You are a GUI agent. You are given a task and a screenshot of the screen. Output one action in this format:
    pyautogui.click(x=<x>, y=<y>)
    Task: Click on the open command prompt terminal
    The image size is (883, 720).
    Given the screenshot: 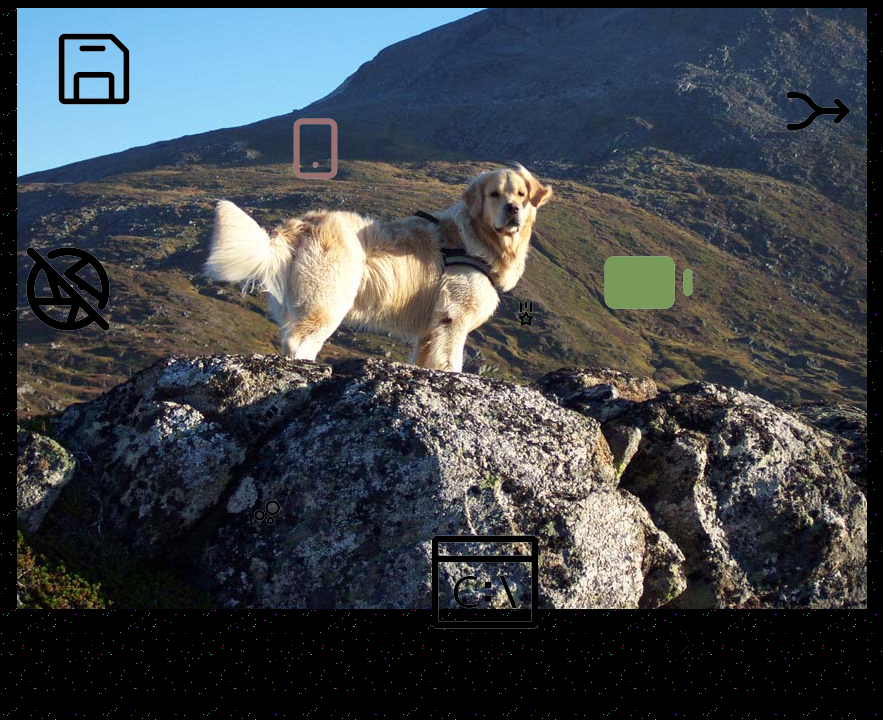 What is the action you would take?
    pyautogui.click(x=485, y=582)
    